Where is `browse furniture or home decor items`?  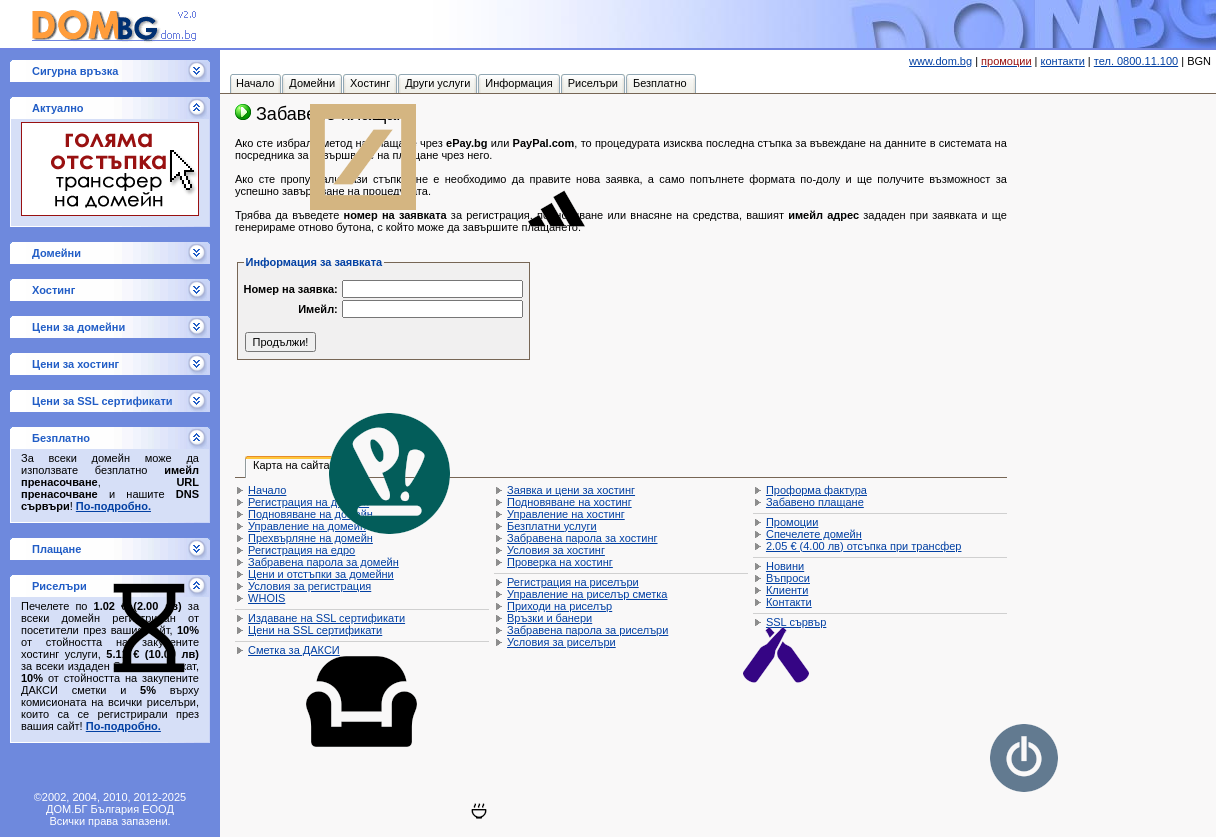
browse furniture or home decor items is located at coordinates (361, 701).